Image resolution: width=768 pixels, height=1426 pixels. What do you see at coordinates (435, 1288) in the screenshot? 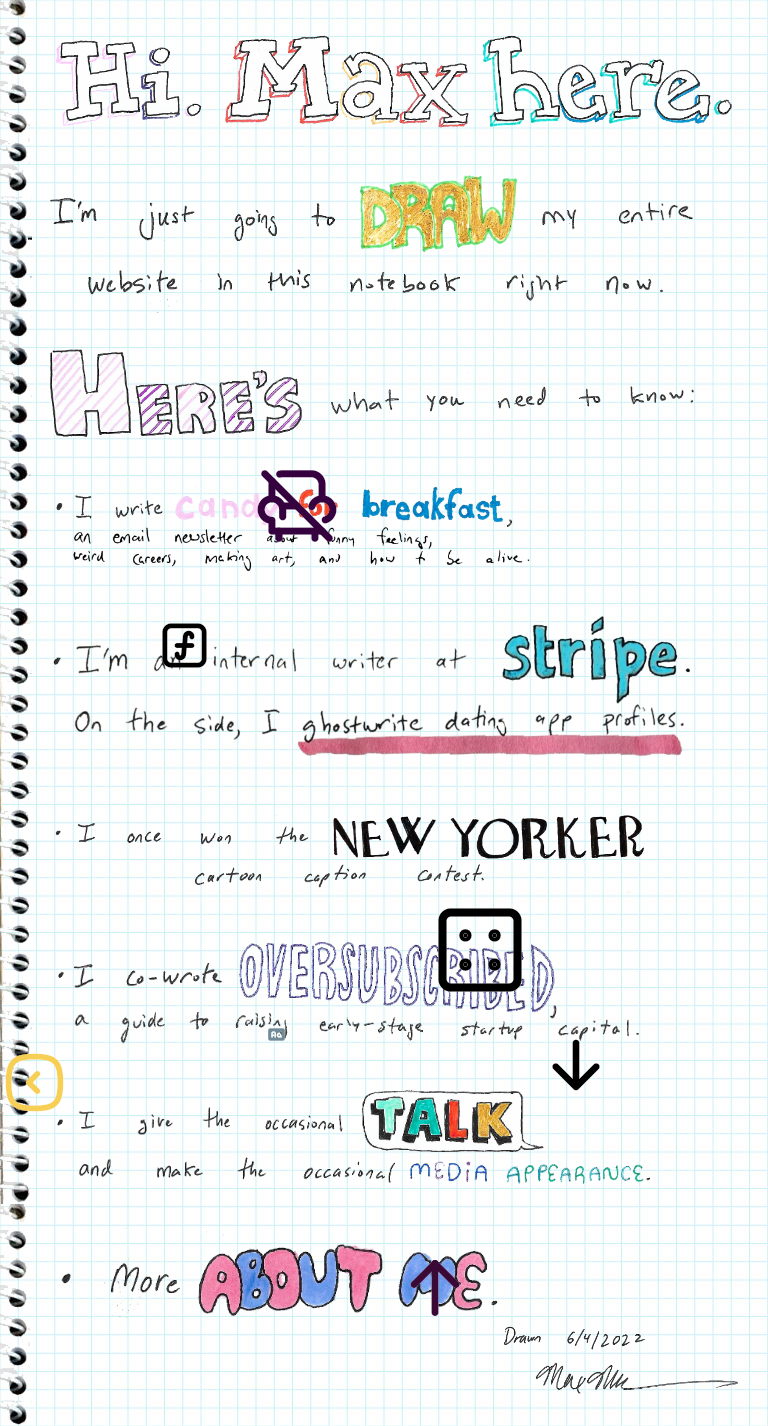
I see `move up or scroll to top` at bounding box center [435, 1288].